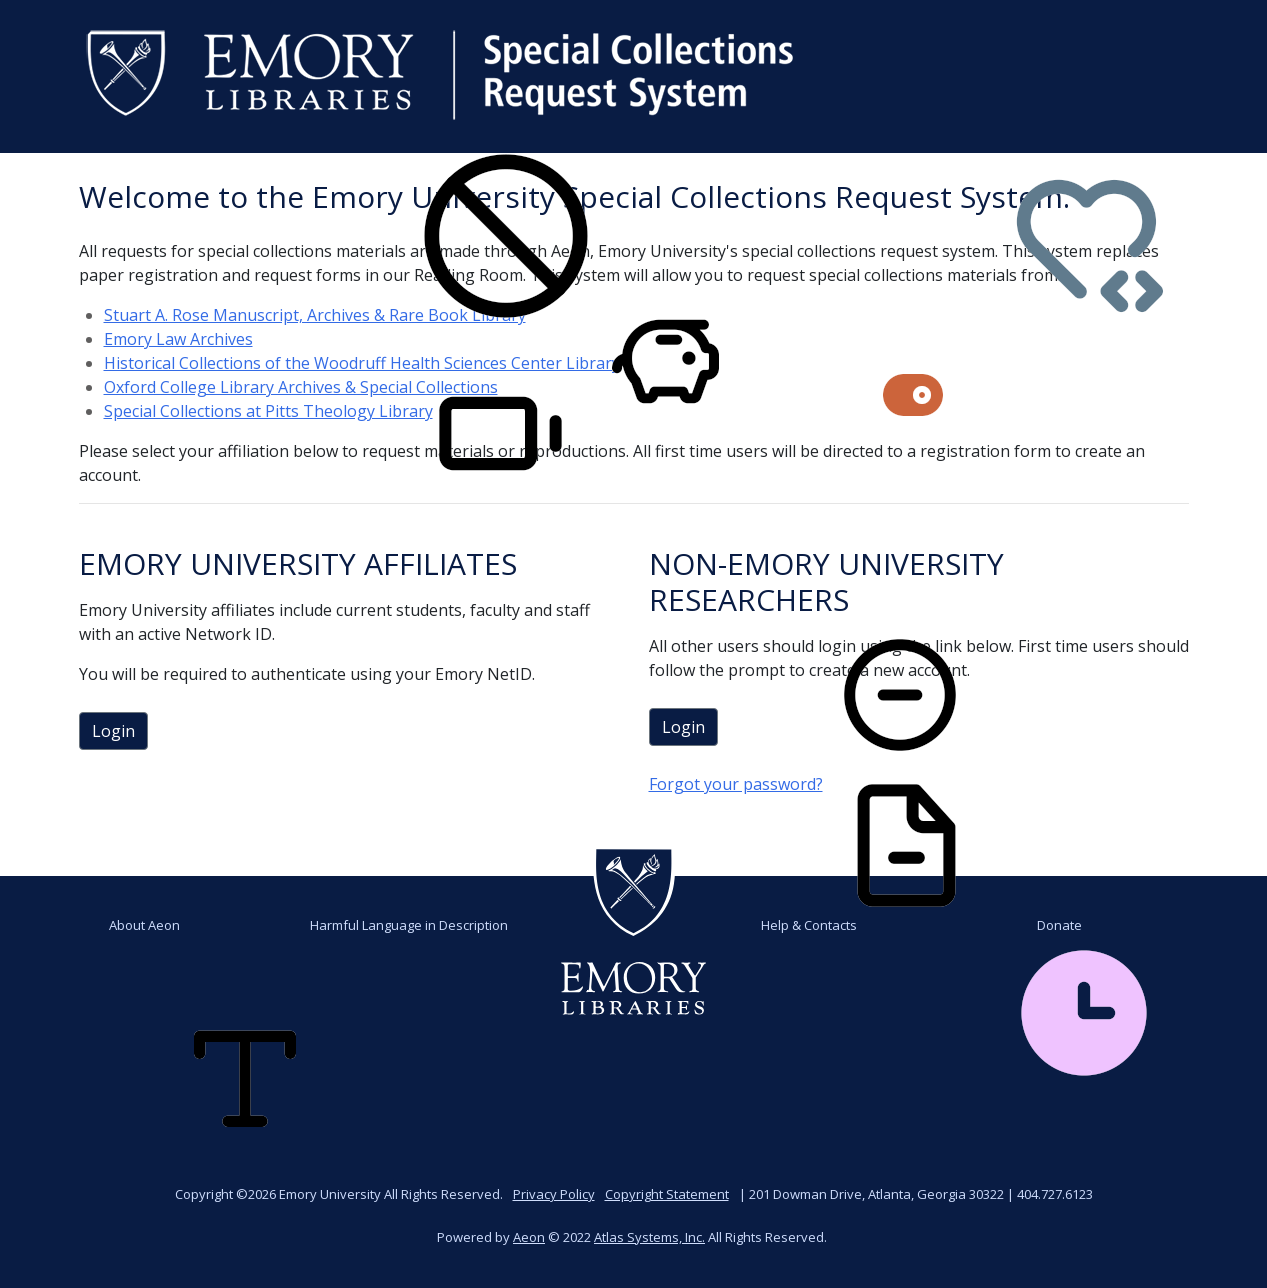 This screenshot has width=1267, height=1288. I want to click on remove or delete a file, so click(906, 845).